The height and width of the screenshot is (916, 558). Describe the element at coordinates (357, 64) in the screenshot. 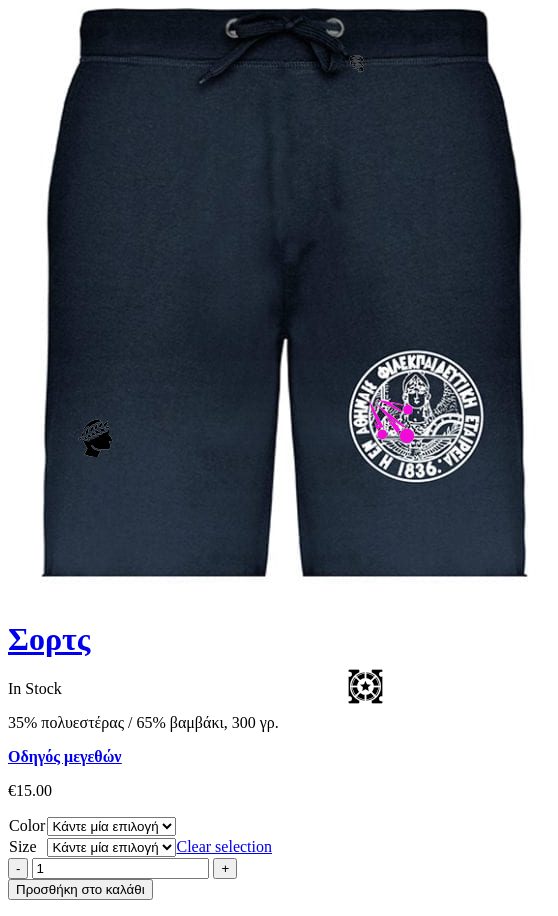

I see `indicates severe weather alert or tornado warning` at that location.